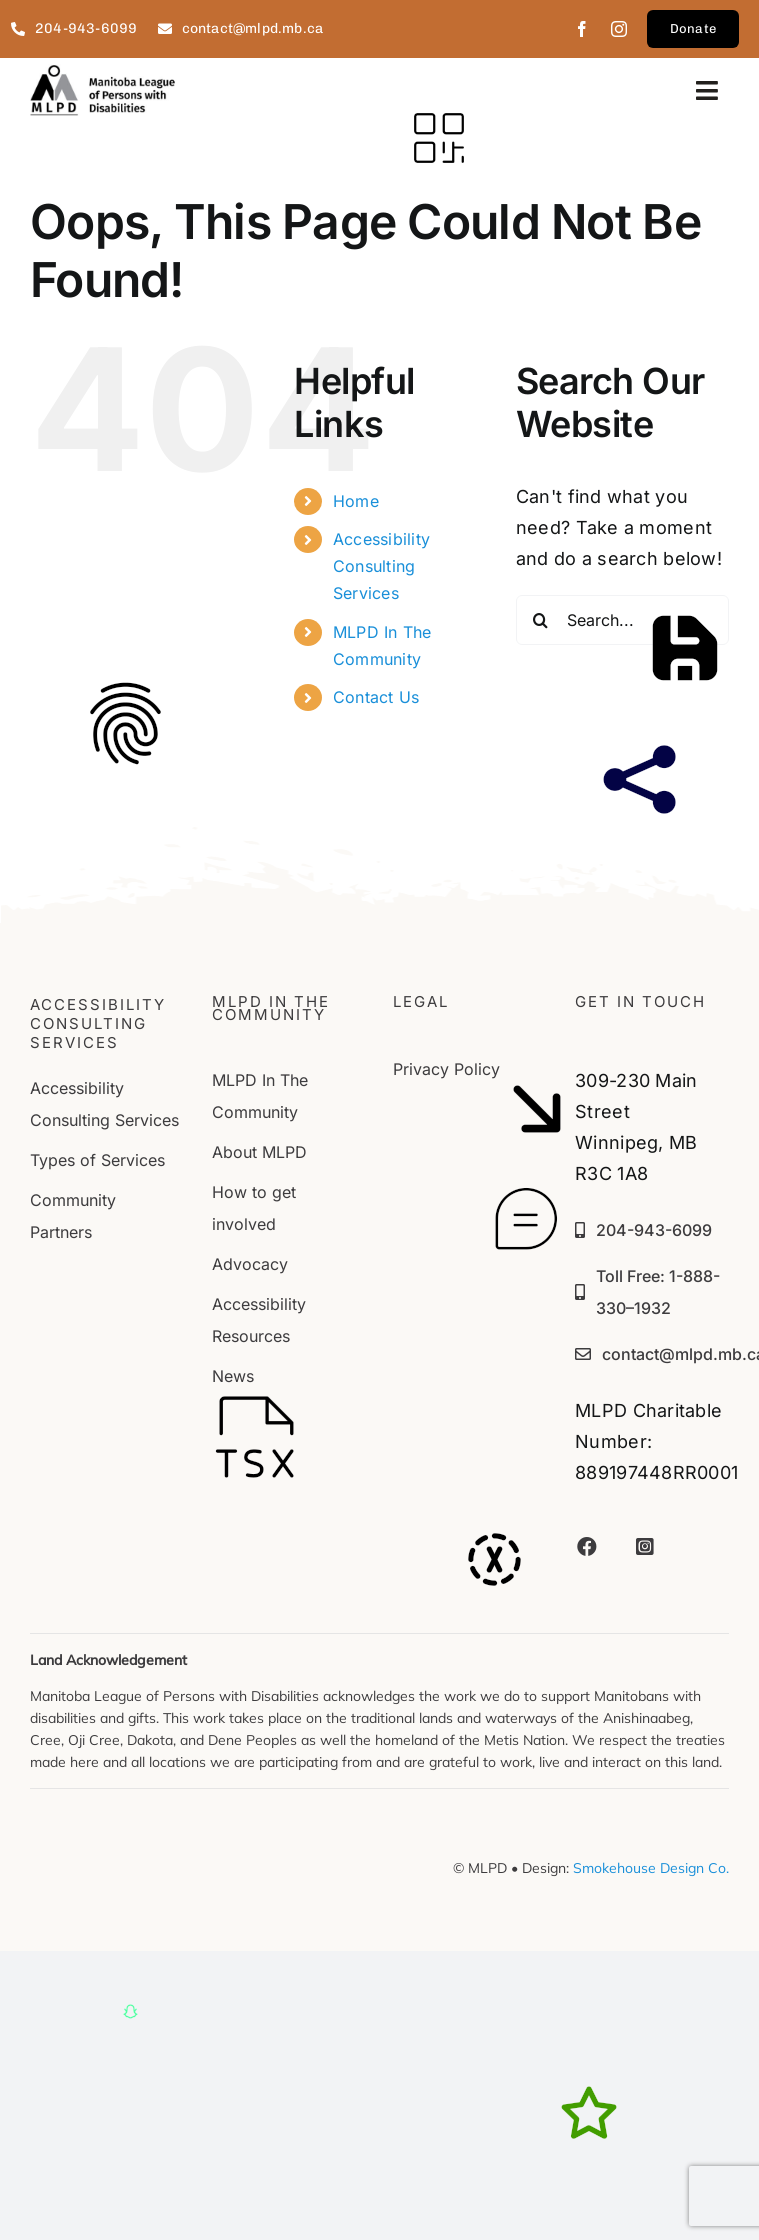 Image resolution: width=759 pixels, height=2240 pixels. What do you see at coordinates (256, 1440) in the screenshot?
I see `open a typescript react component file` at bounding box center [256, 1440].